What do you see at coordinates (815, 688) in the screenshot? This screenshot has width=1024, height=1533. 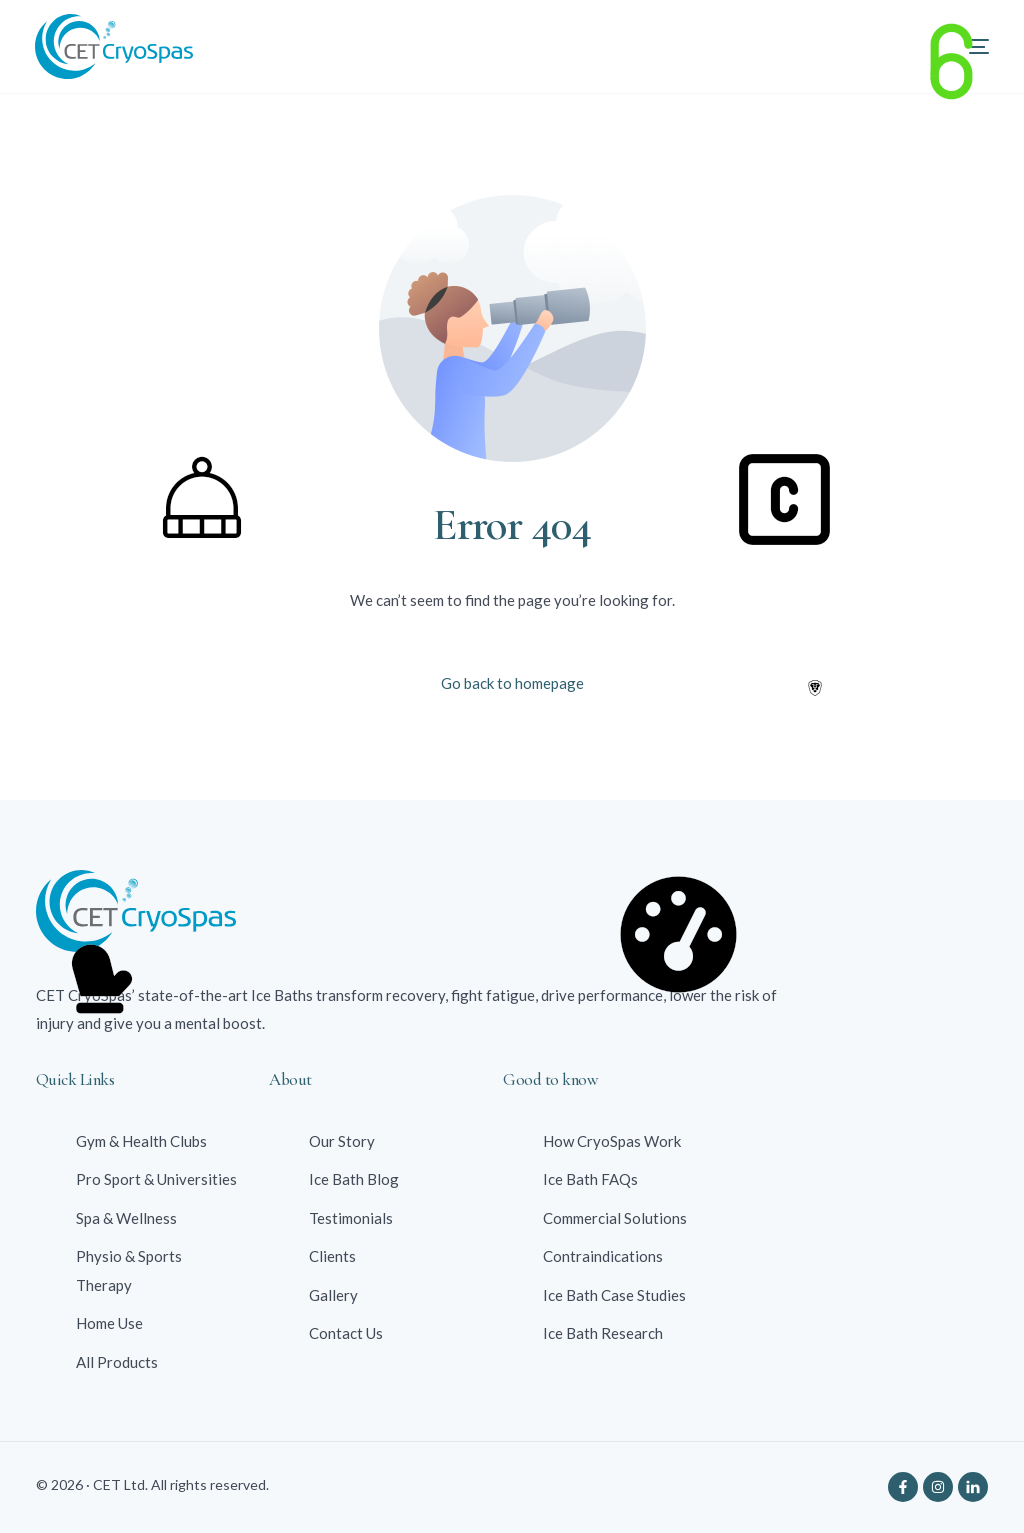 I see `open the Brave browser` at bounding box center [815, 688].